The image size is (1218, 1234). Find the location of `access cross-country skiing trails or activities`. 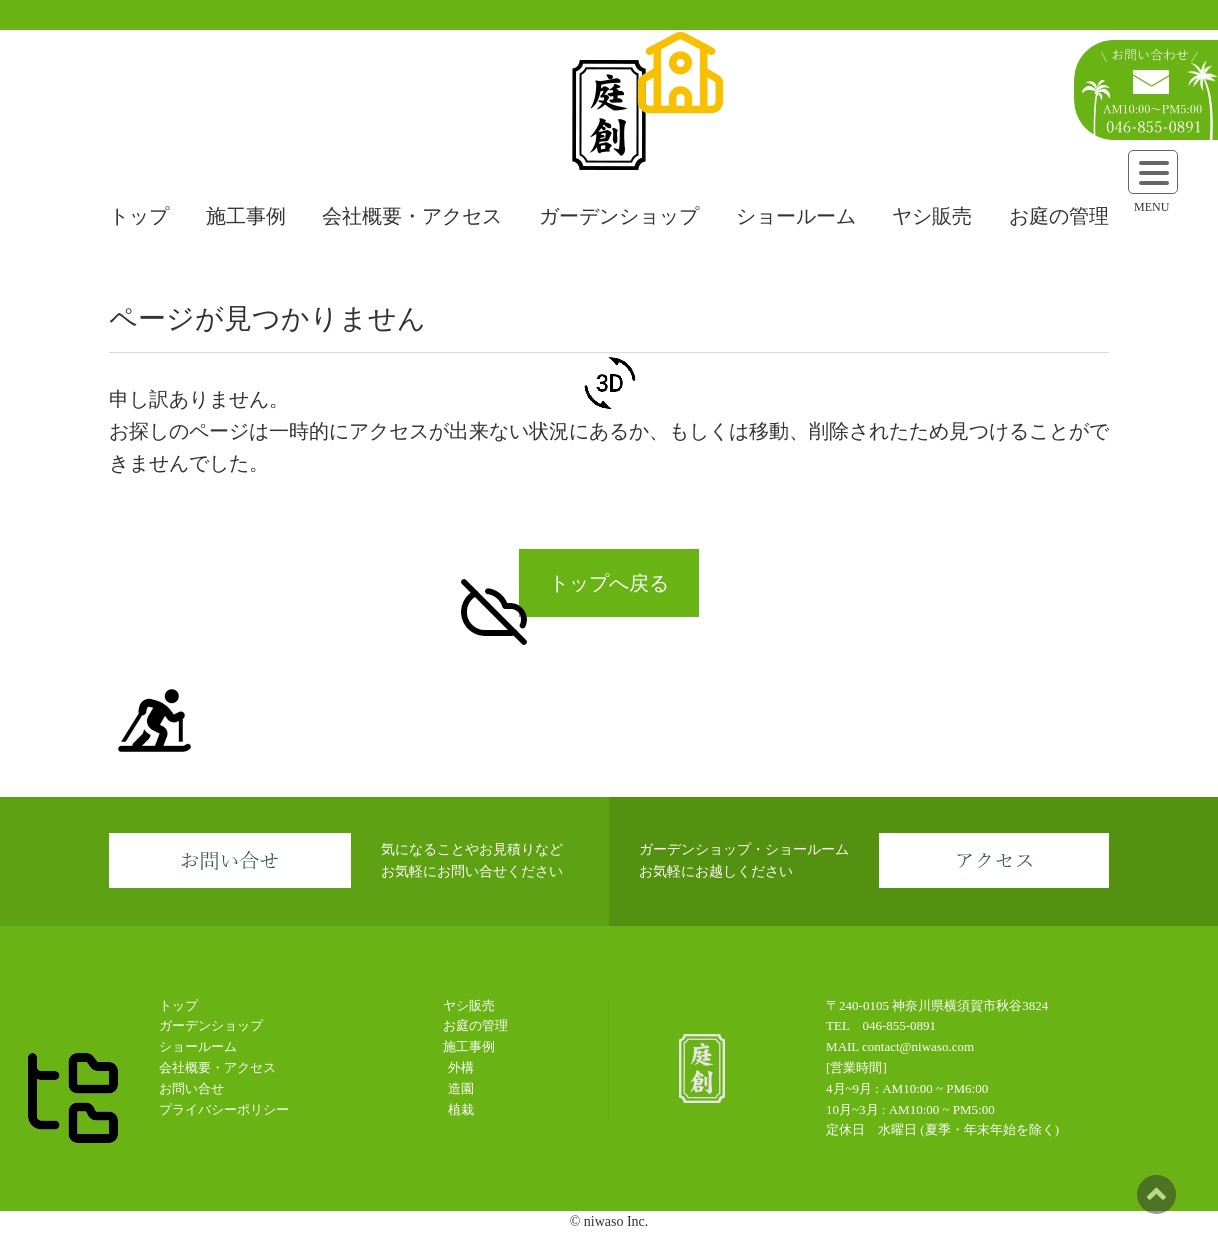

access cross-country skiing trails or activities is located at coordinates (154, 719).